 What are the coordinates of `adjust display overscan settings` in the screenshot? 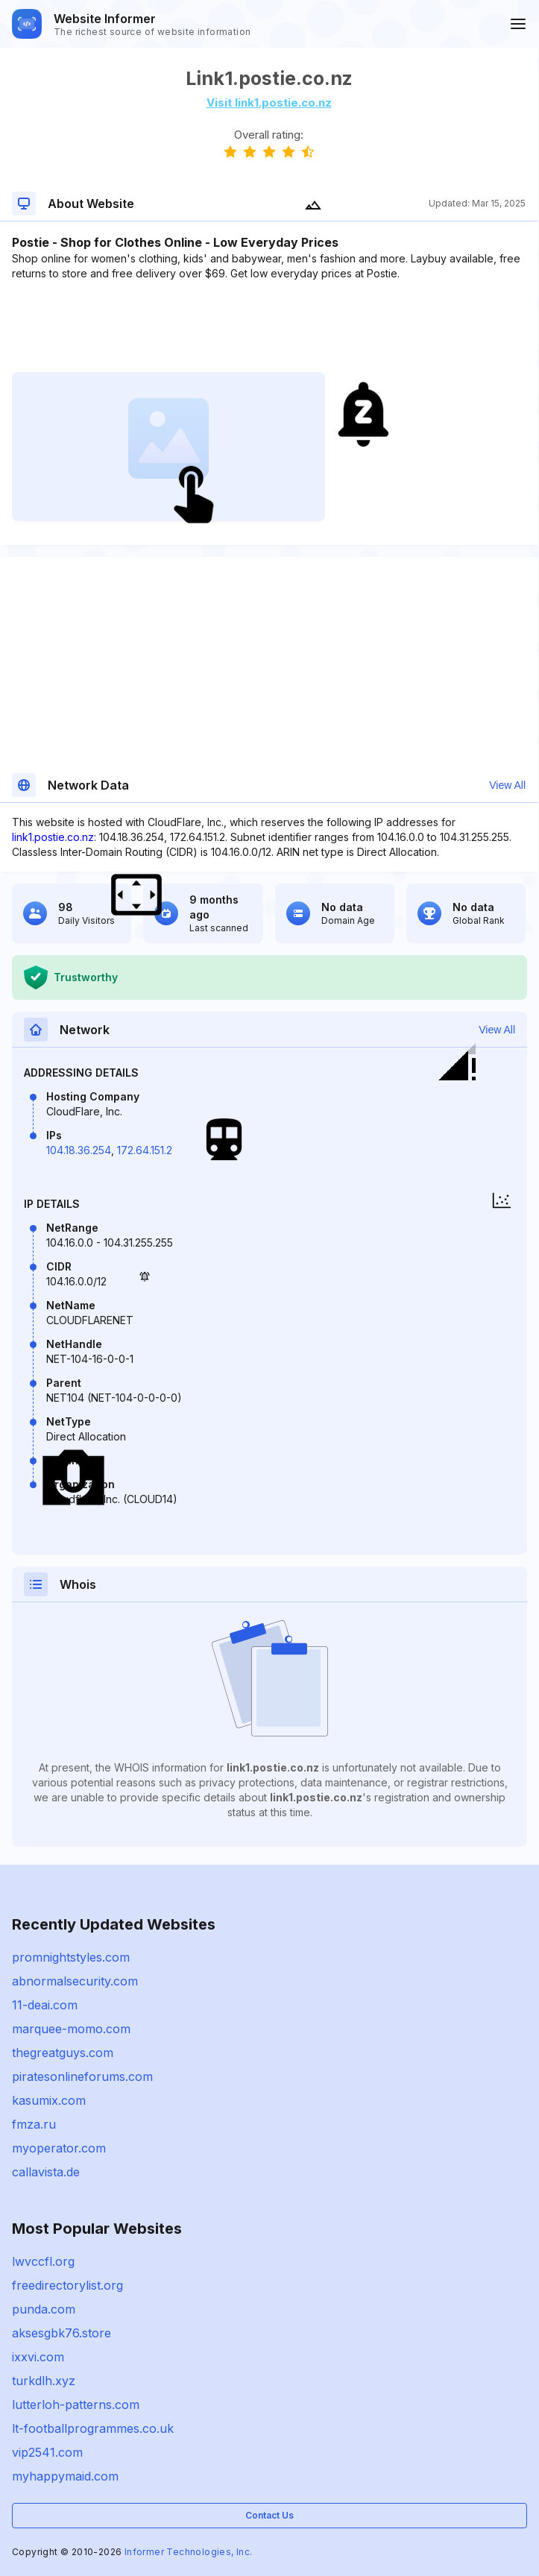 It's located at (136, 895).